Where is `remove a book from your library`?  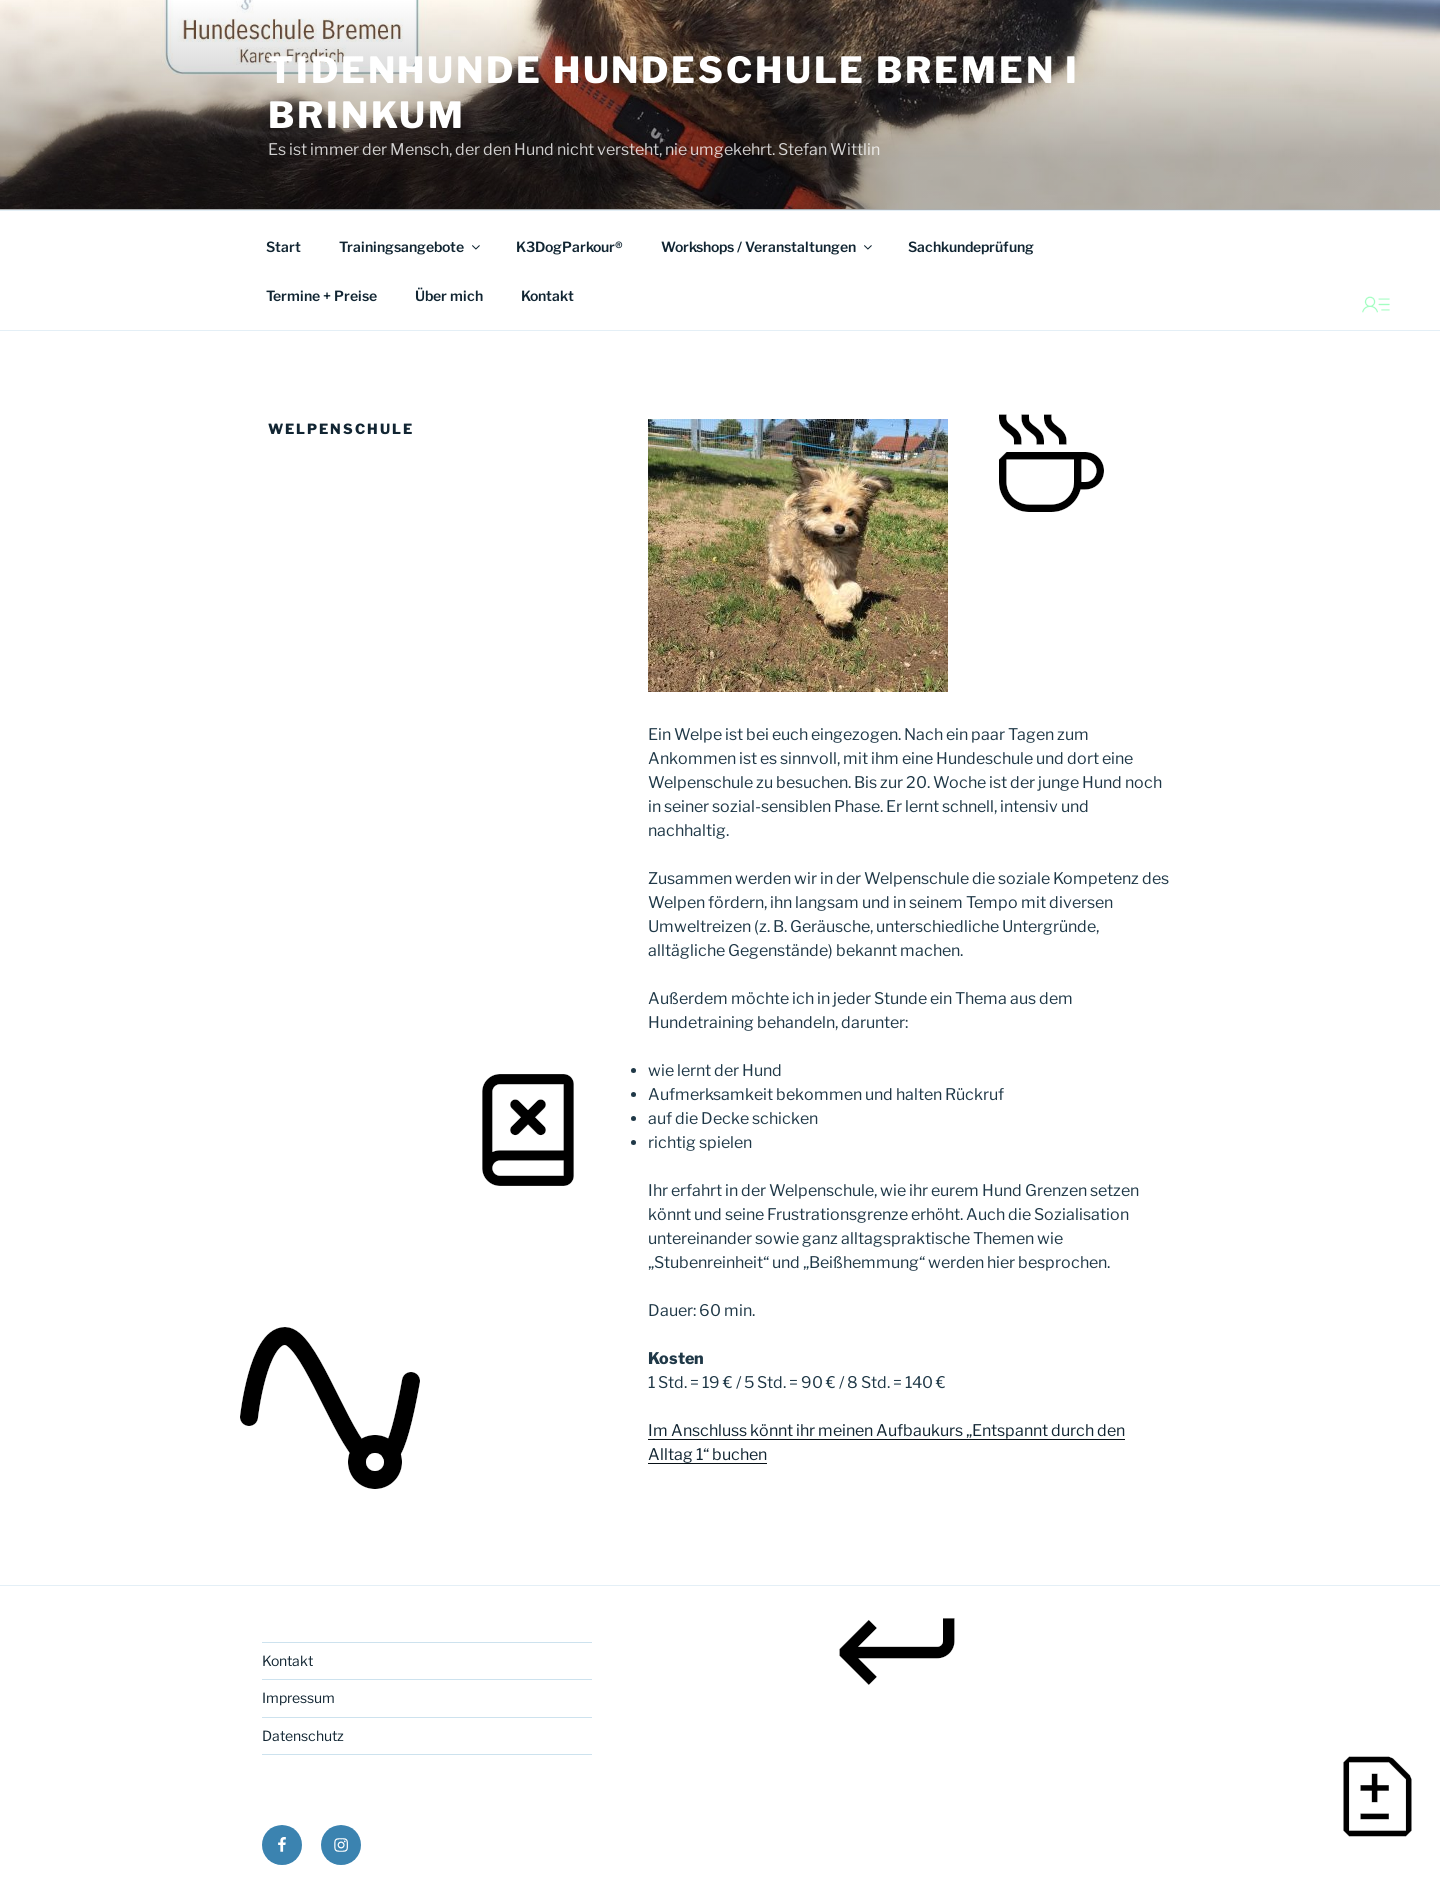
remove a book from your library is located at coordinates (528, 1130).